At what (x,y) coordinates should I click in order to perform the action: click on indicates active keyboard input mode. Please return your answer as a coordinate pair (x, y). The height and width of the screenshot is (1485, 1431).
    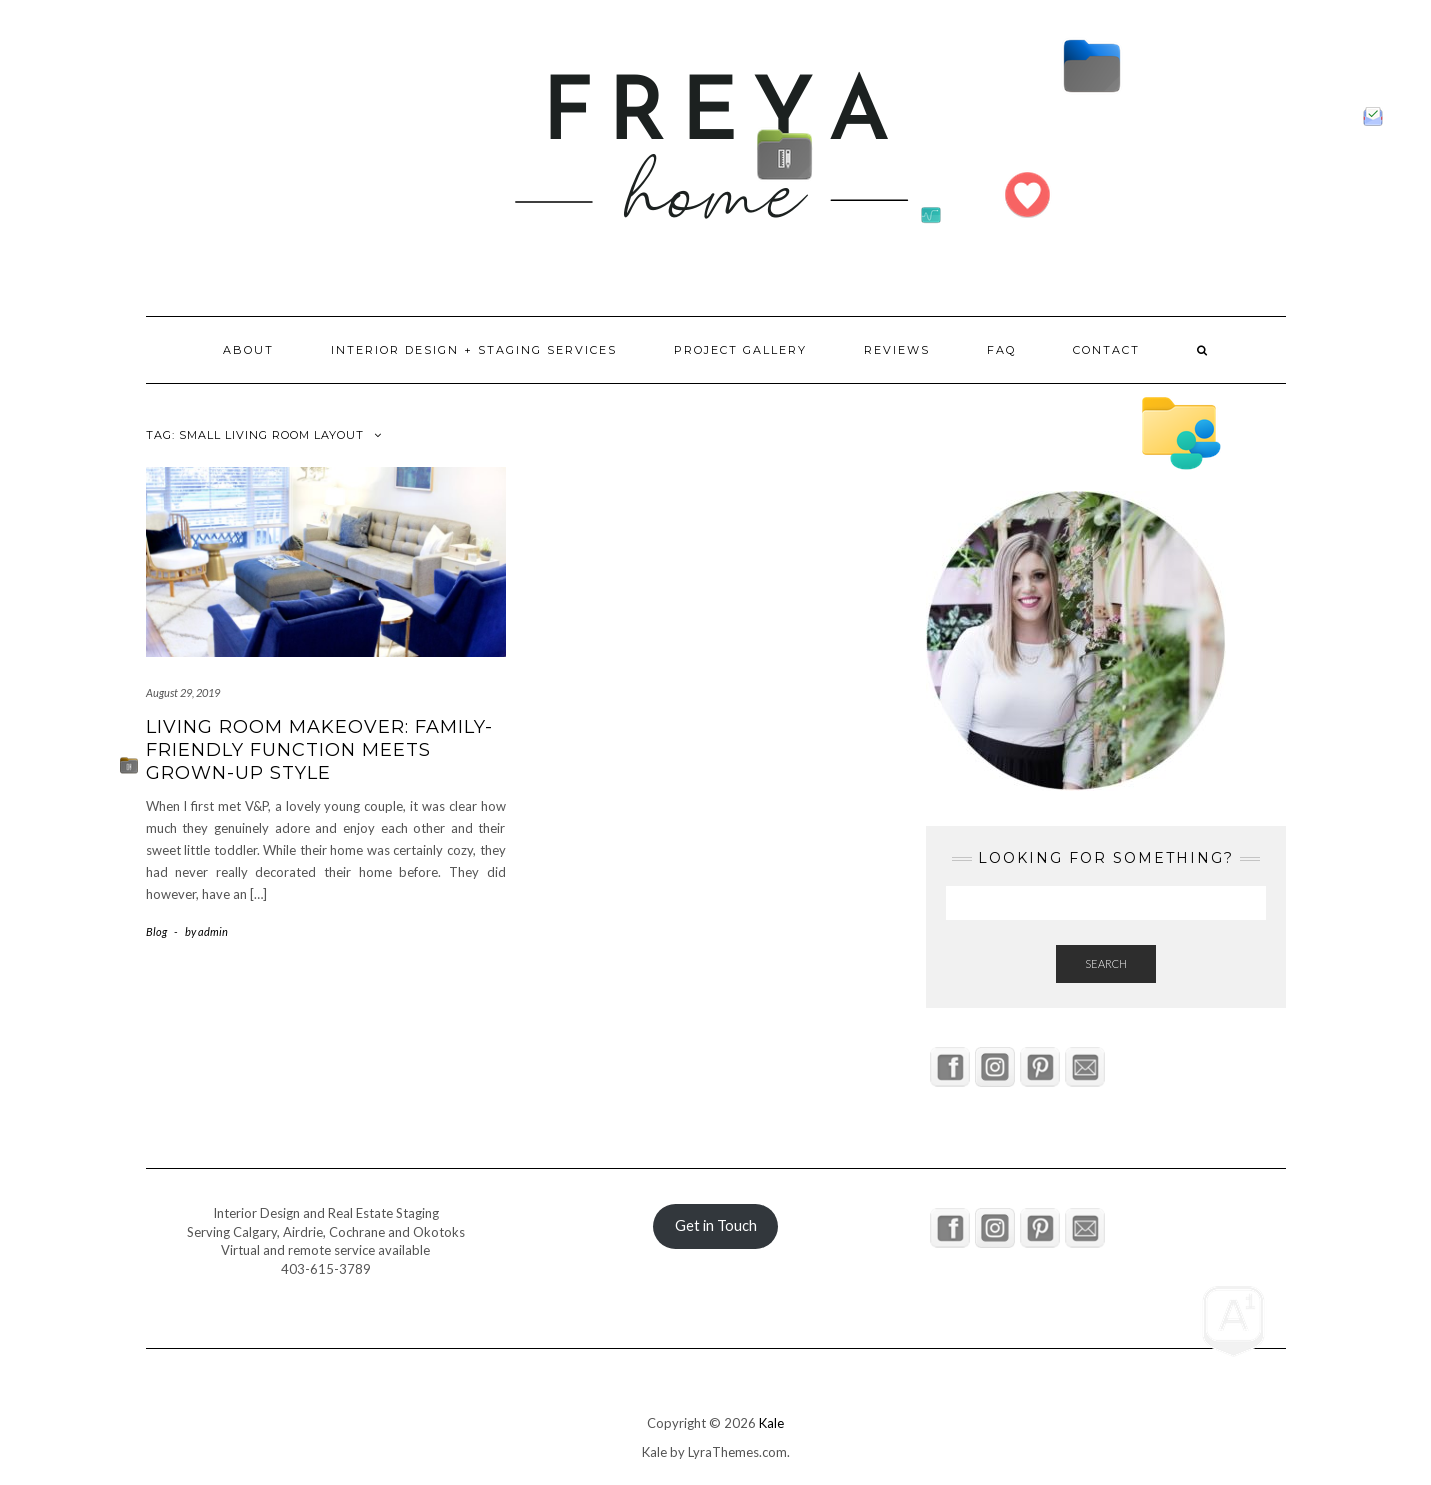
    Looking at the image, I should click on (1233, 1321).